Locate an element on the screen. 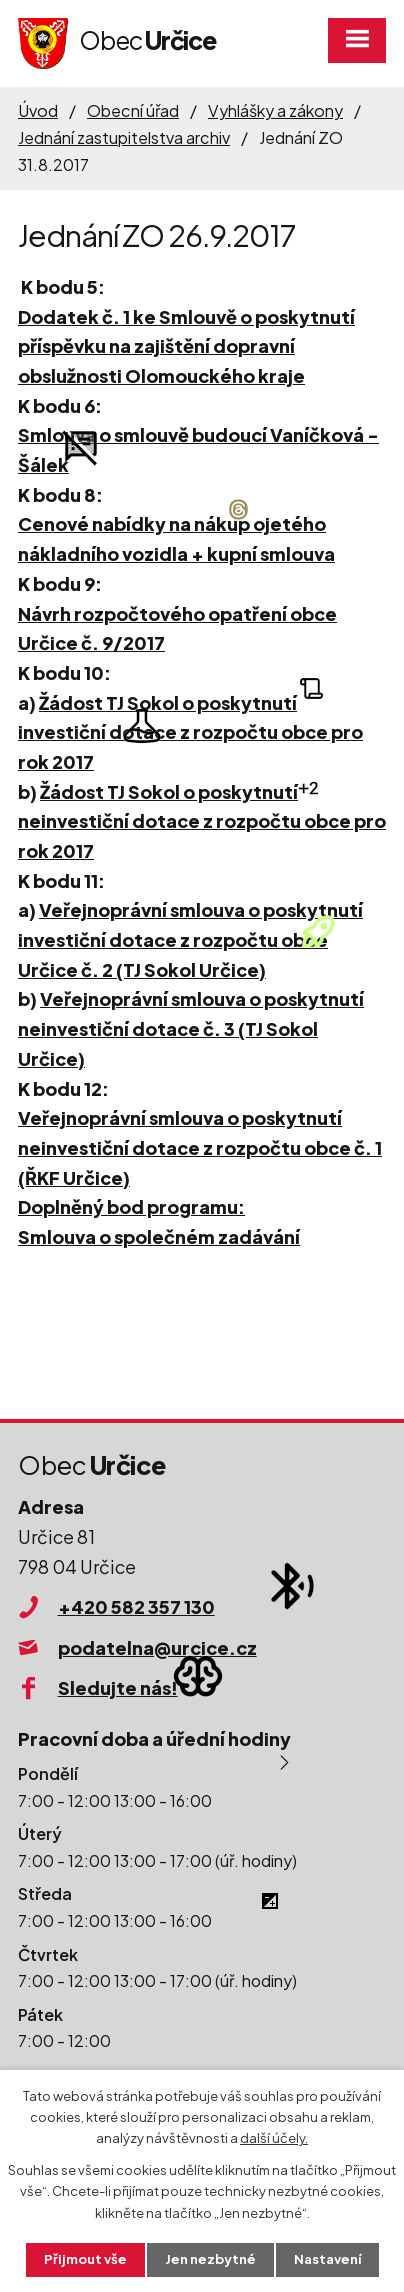 This screenshot has width=404, height=2292. access AI or smart features is located at coordinates (198, 1677).